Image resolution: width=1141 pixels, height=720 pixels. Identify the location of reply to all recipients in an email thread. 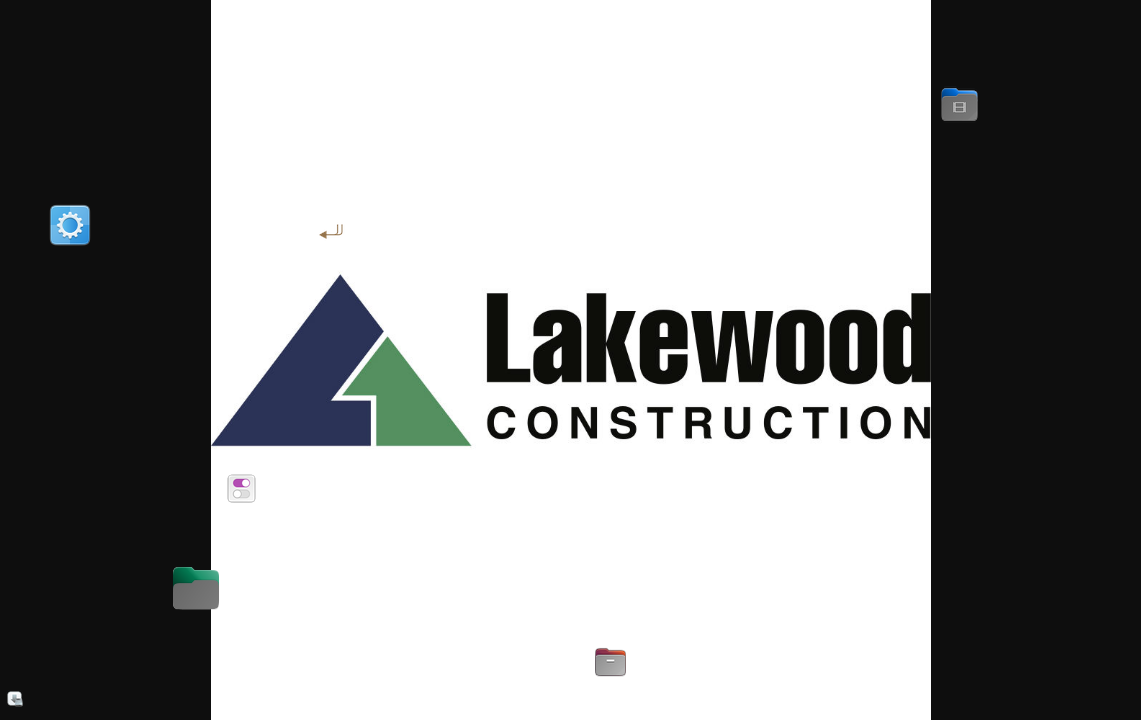
(330, 231).